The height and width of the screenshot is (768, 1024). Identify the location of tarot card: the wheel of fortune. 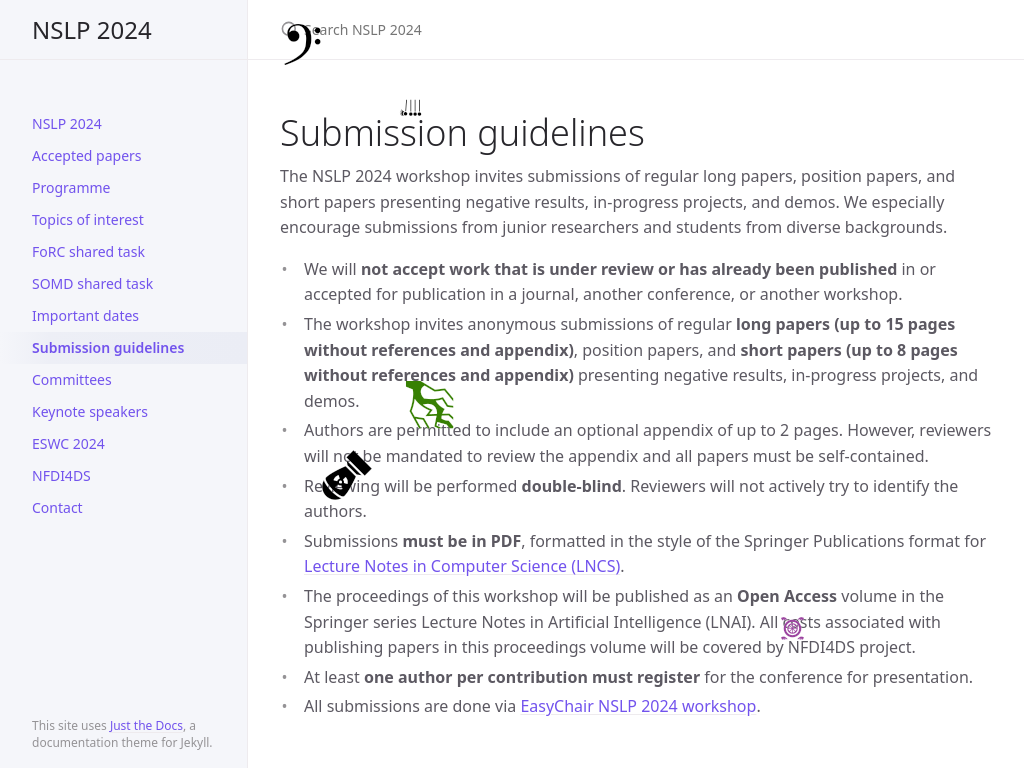
(792, 628).